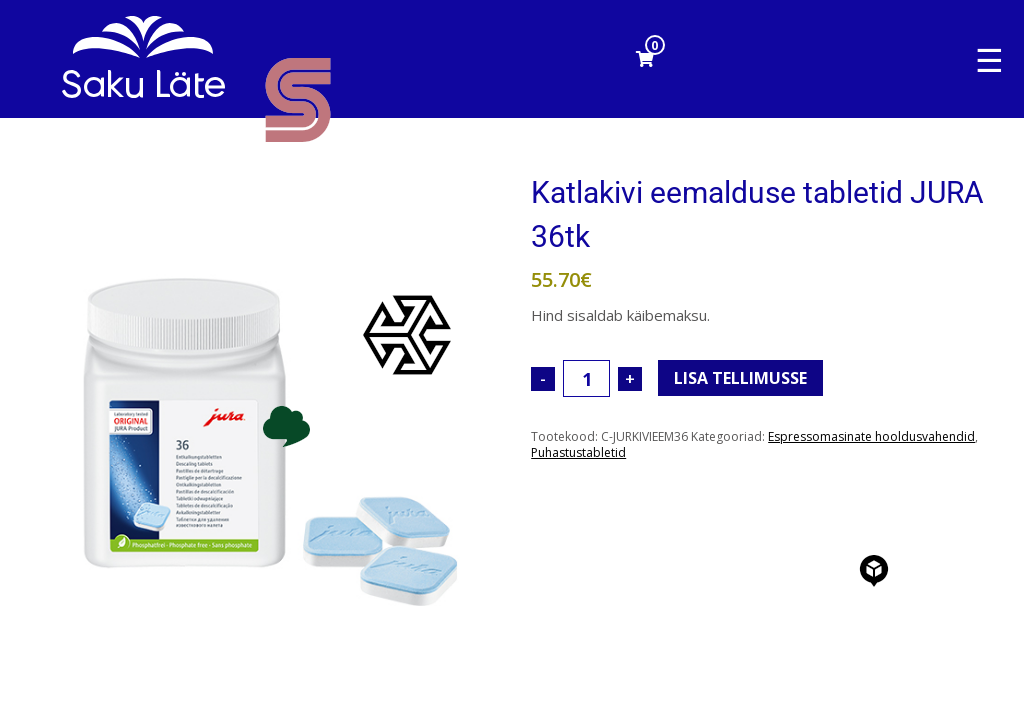  I want to click on open the sidequest app for vr game sideloading, so click(407, 335).